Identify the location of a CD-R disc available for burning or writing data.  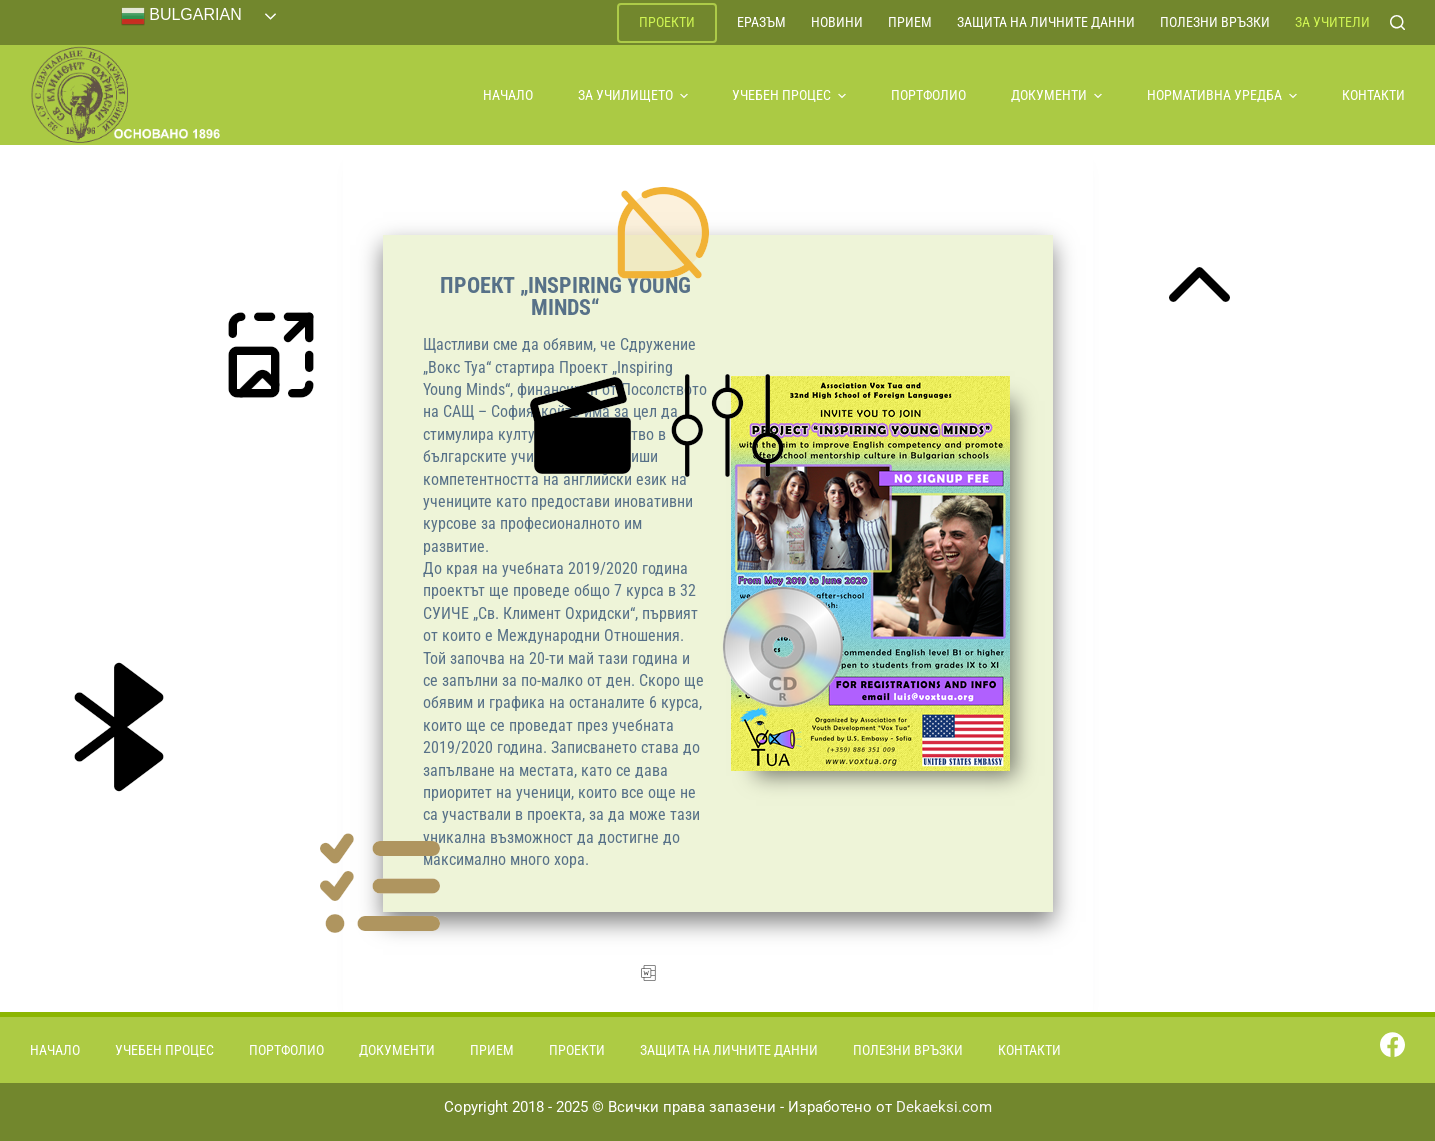
(783, 647).